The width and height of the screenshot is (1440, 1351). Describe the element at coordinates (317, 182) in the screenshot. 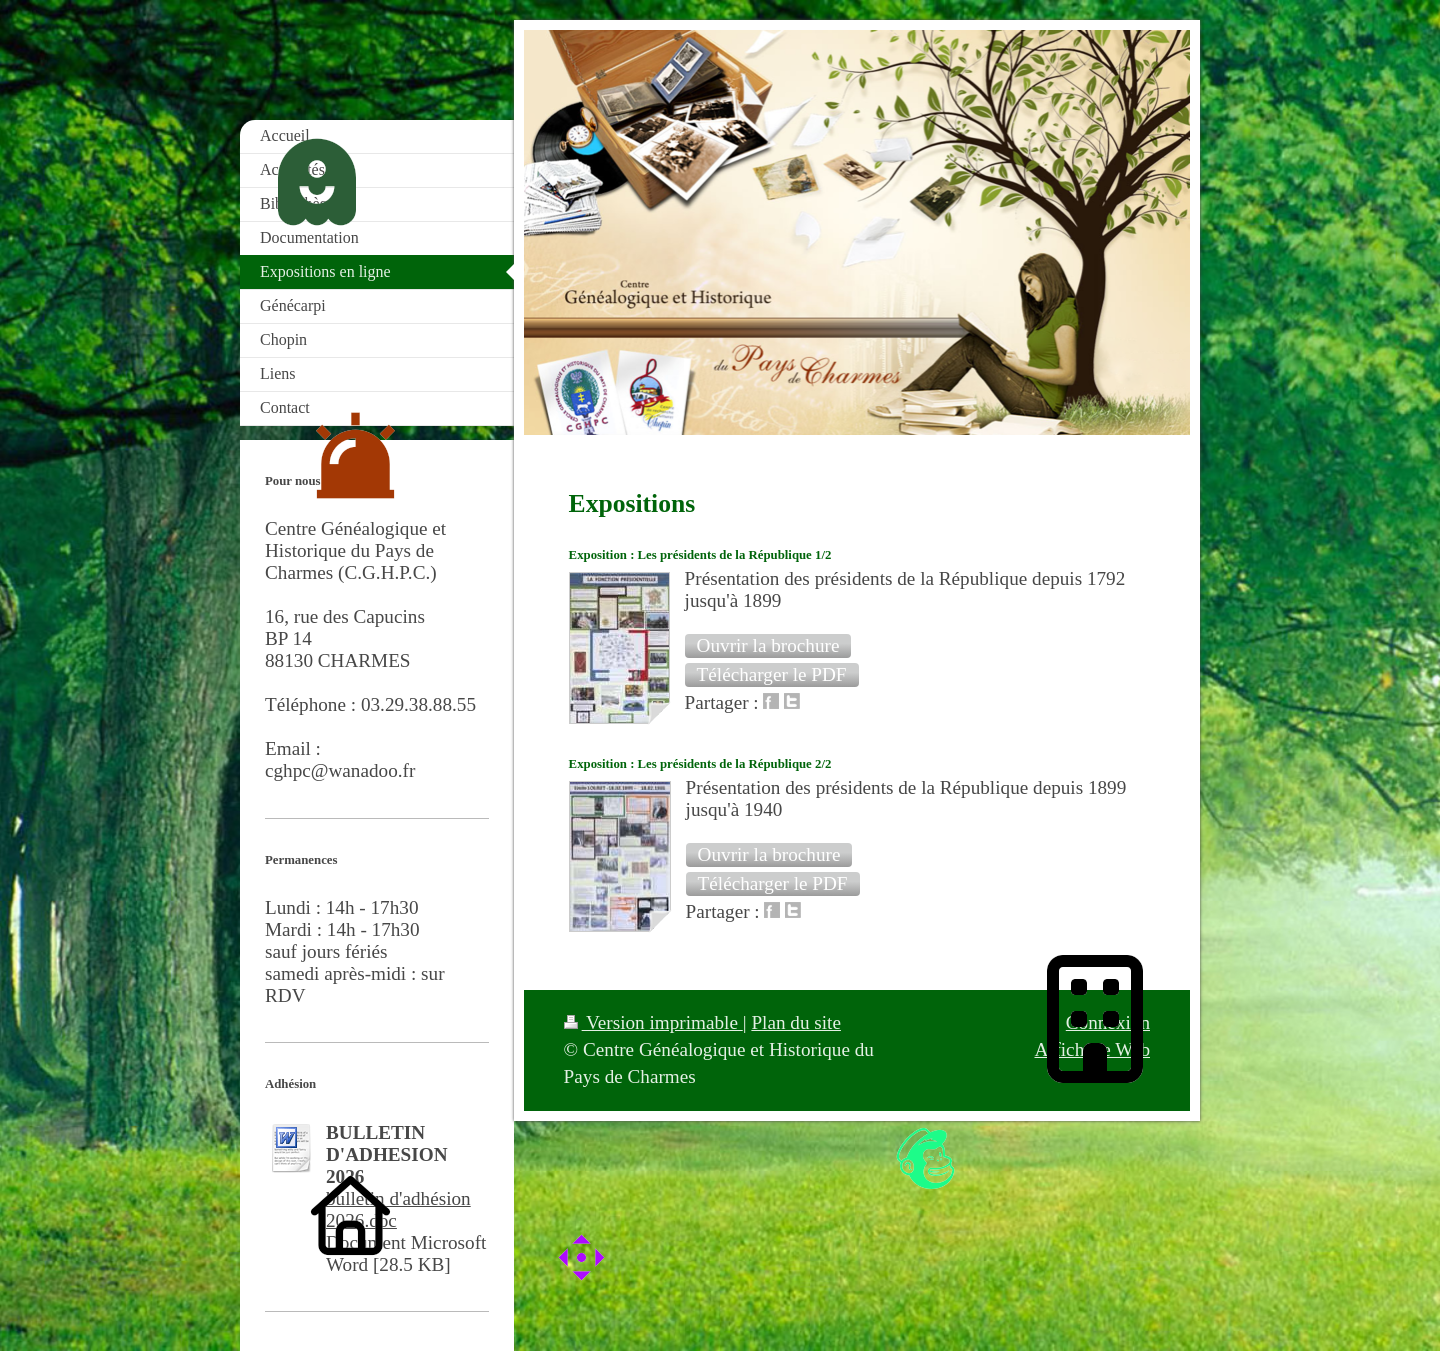

I see `friendly ghost avatar or profile icon` at that location.